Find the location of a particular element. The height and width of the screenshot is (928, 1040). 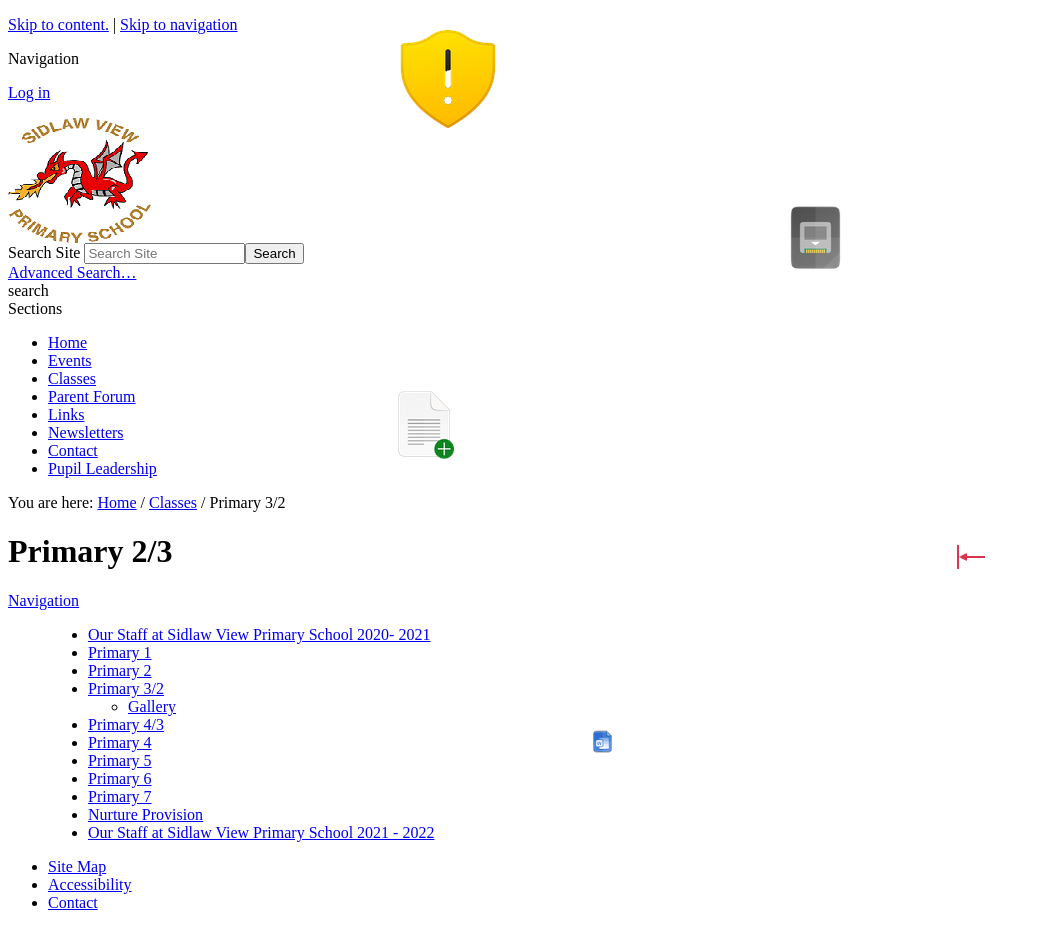

indicates a security warning or alert is located at coordinates (448, 79).